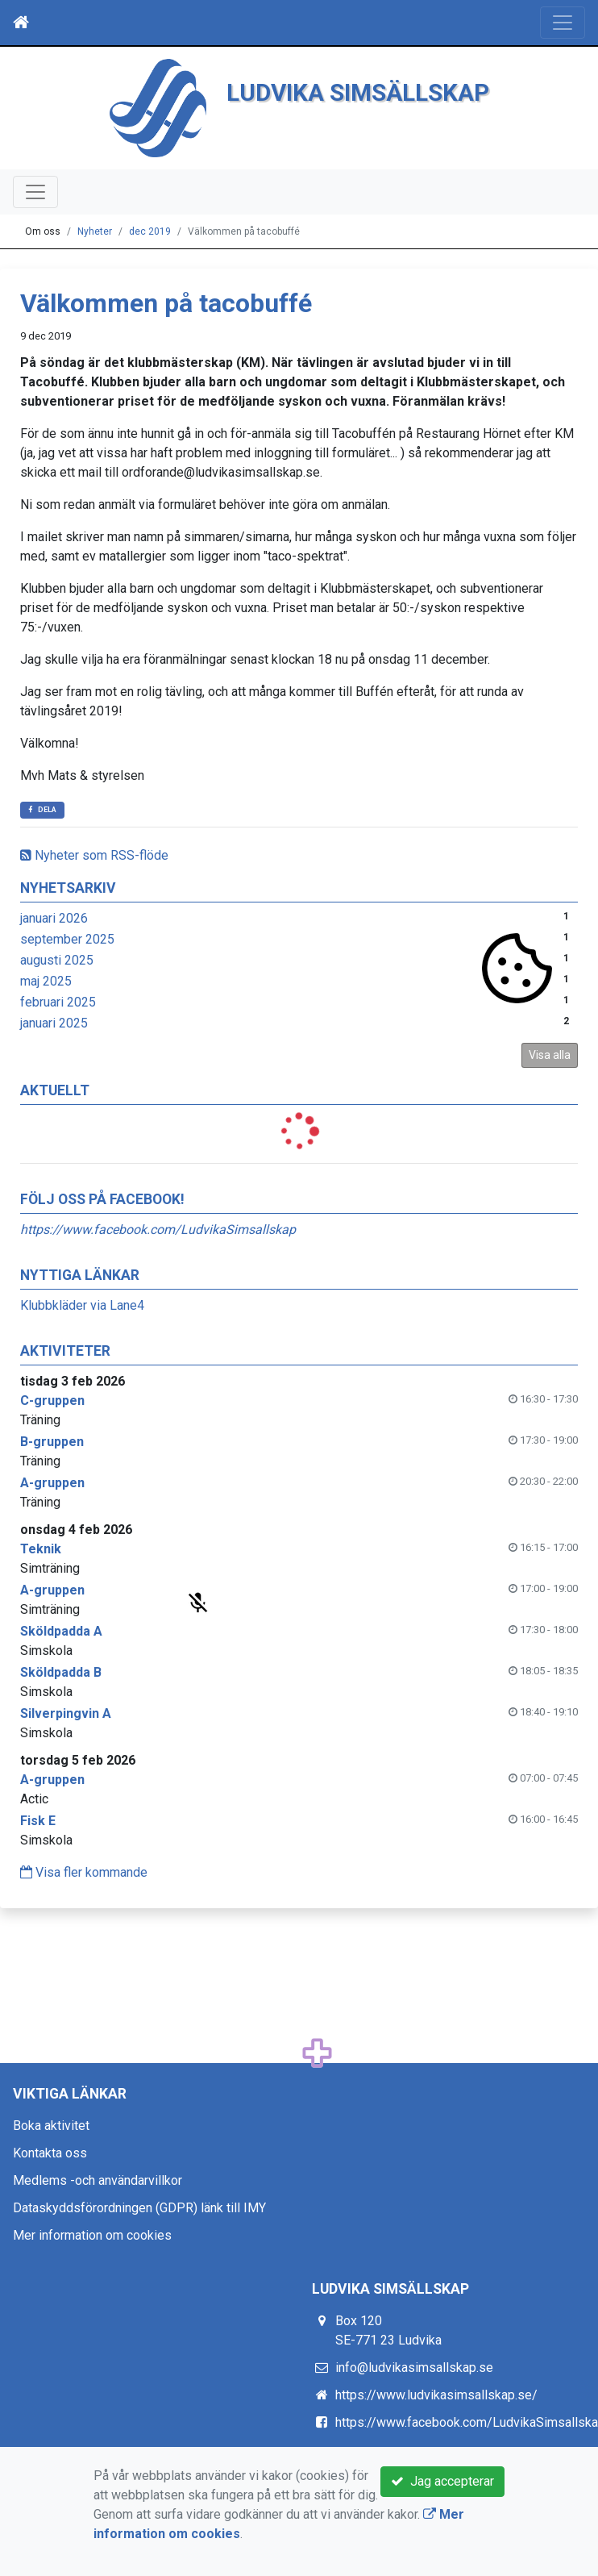 This screenshot has height=2576, width=598. What do you see at coordinates (517, 968) in the screenshot?
I see `manage cookie preferences and privacy settings` at bounding box center [517, 968].